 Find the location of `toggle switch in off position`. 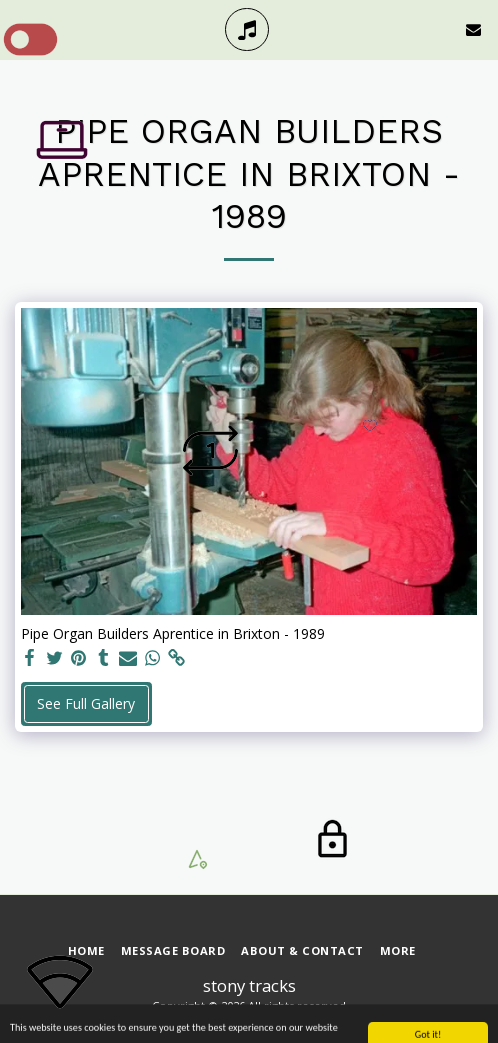

toggle switch in off position is located at coordinates (30, 39).